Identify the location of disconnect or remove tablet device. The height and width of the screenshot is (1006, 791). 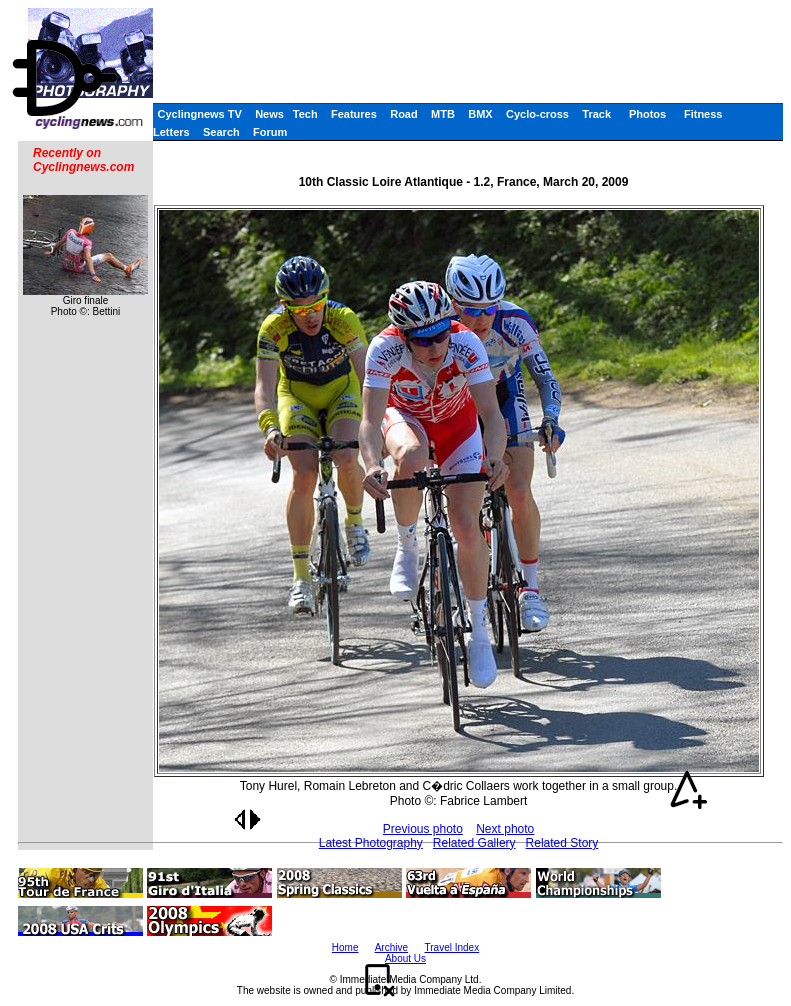
(377, 979).